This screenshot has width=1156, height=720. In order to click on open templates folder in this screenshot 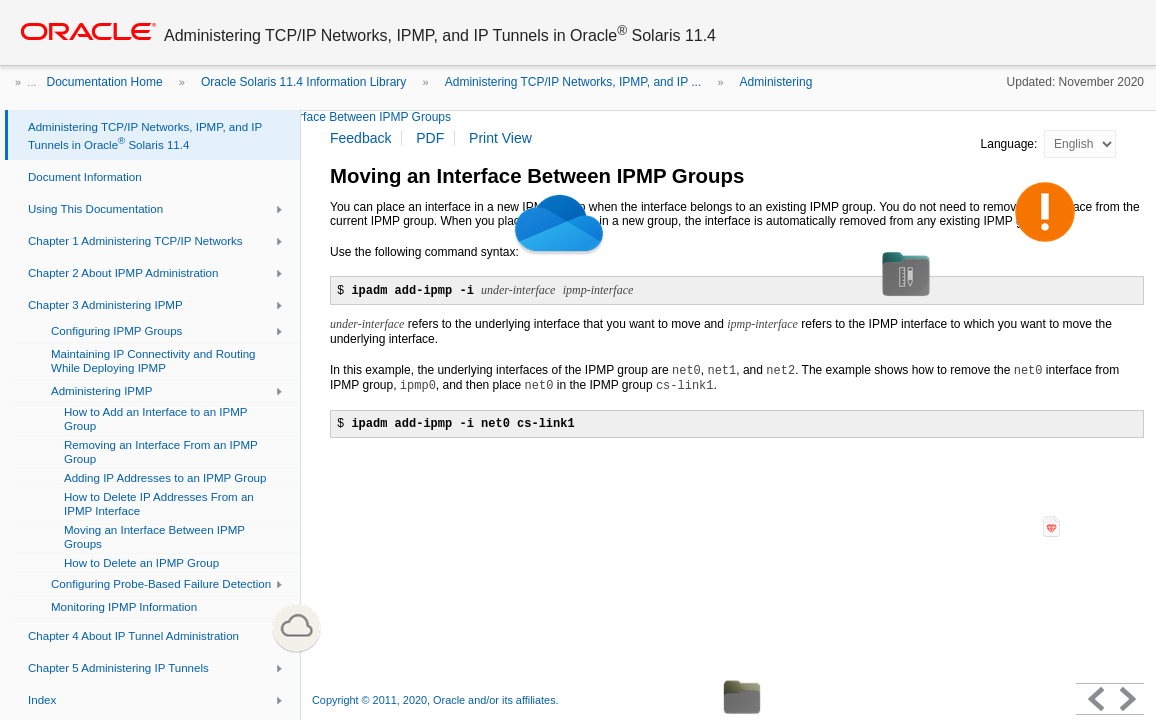, I will do `click(906, 274)`.